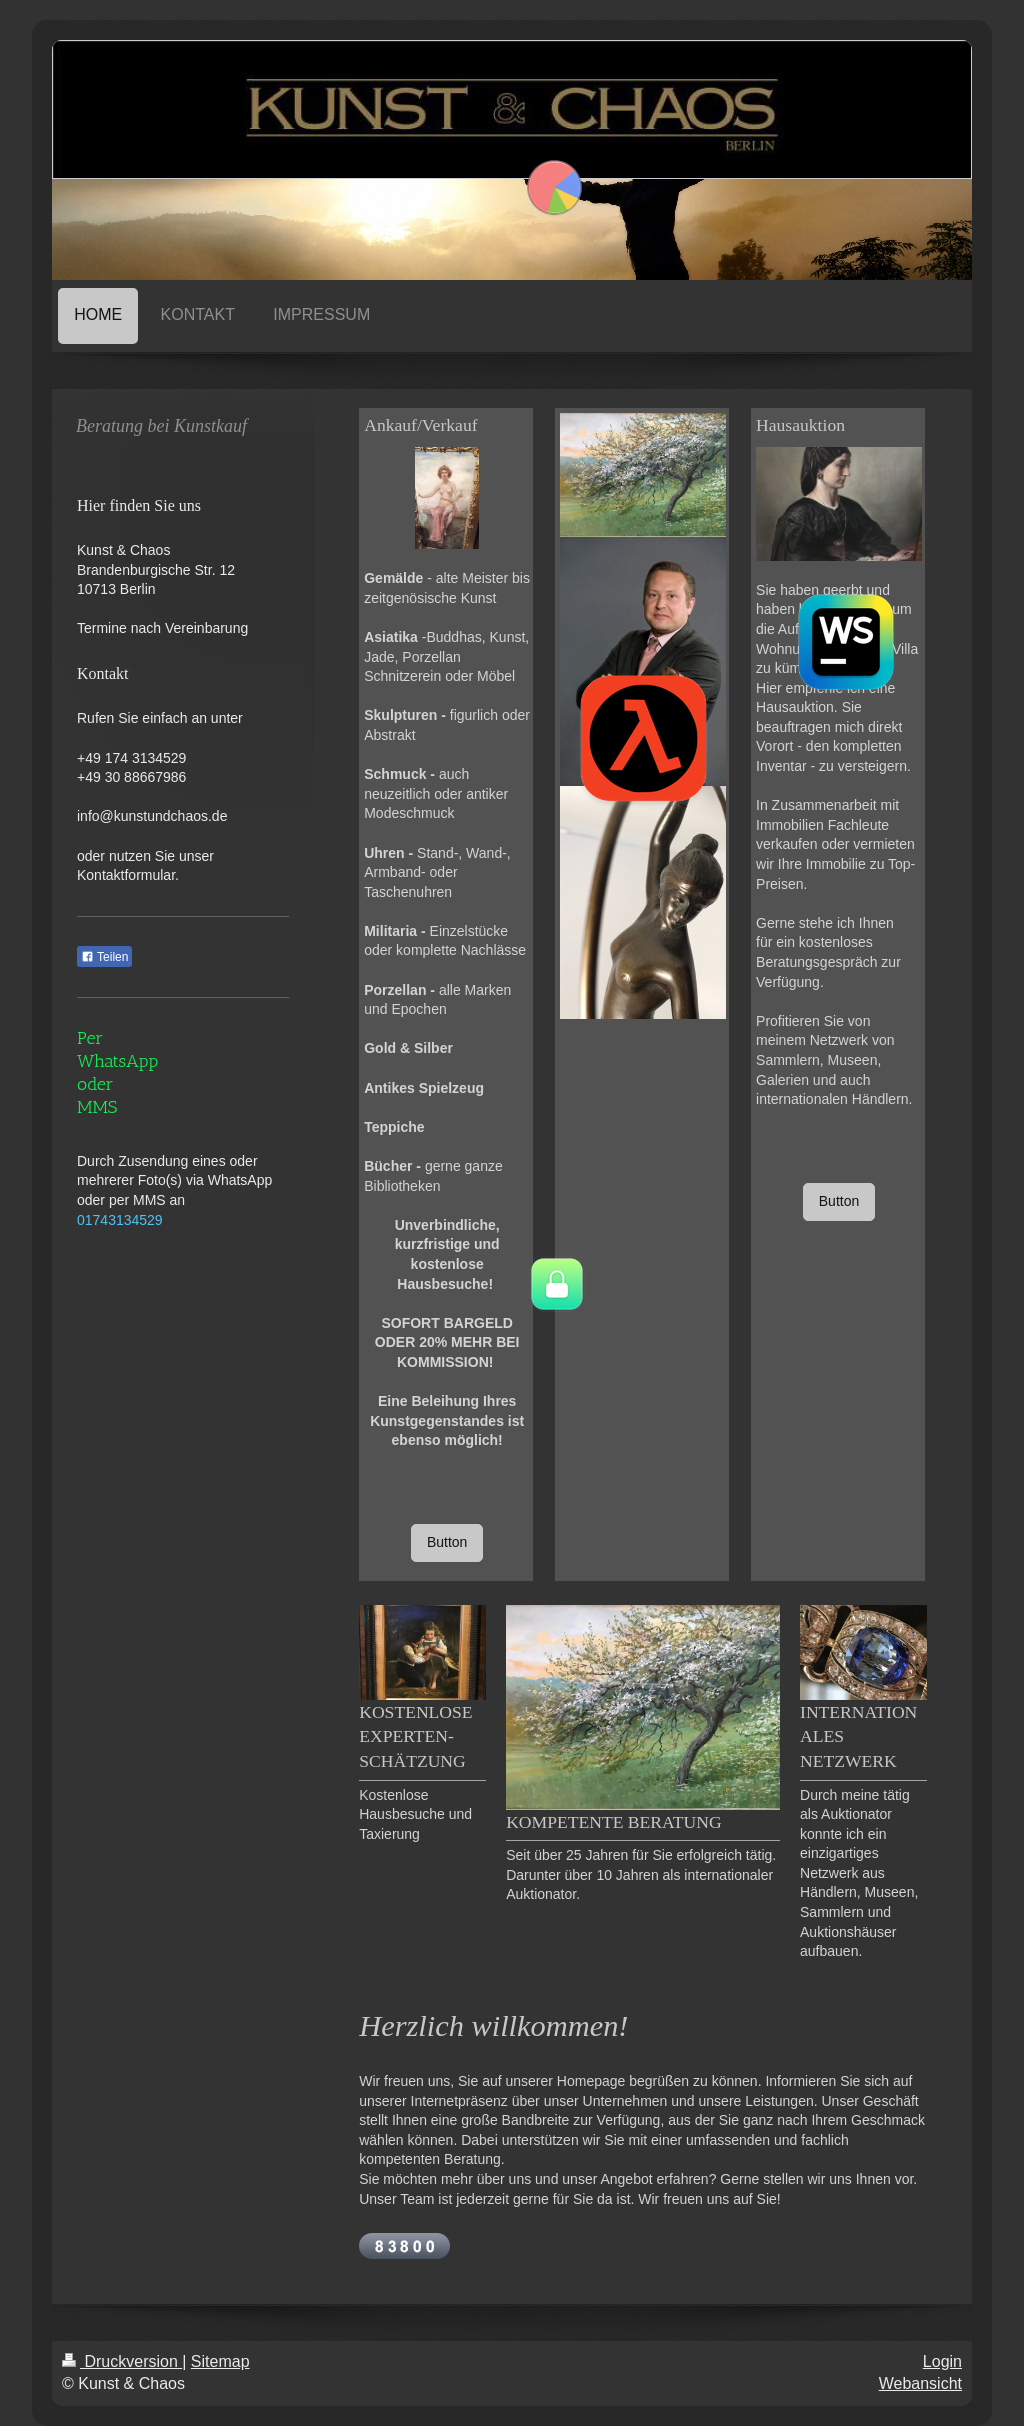 This screenshot has height=2426, width=1024. Describe the element at coordinates (643, 738) in the screenshot. I see `launch half-life deathmatch` at that location.